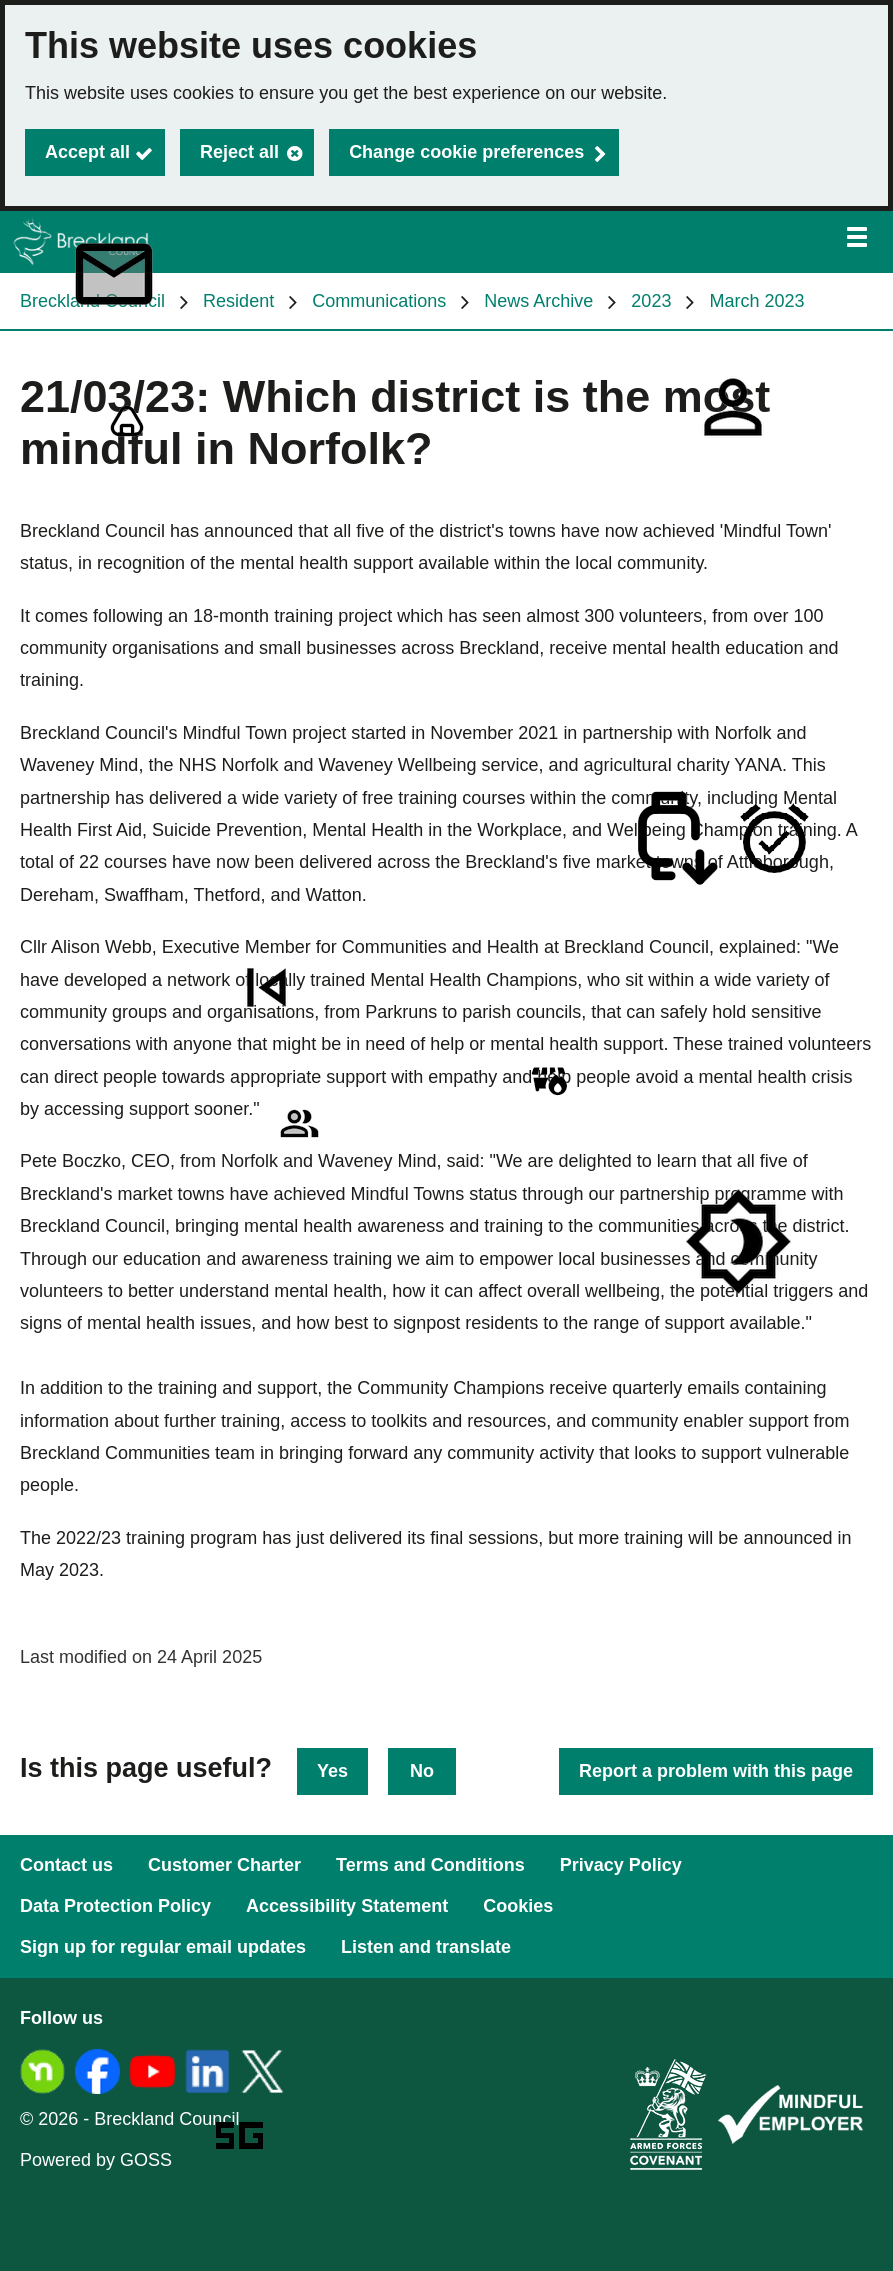  Describe the element at coordinates (774, 838) in the screenshot. I see `alarm is set and active` at that location.